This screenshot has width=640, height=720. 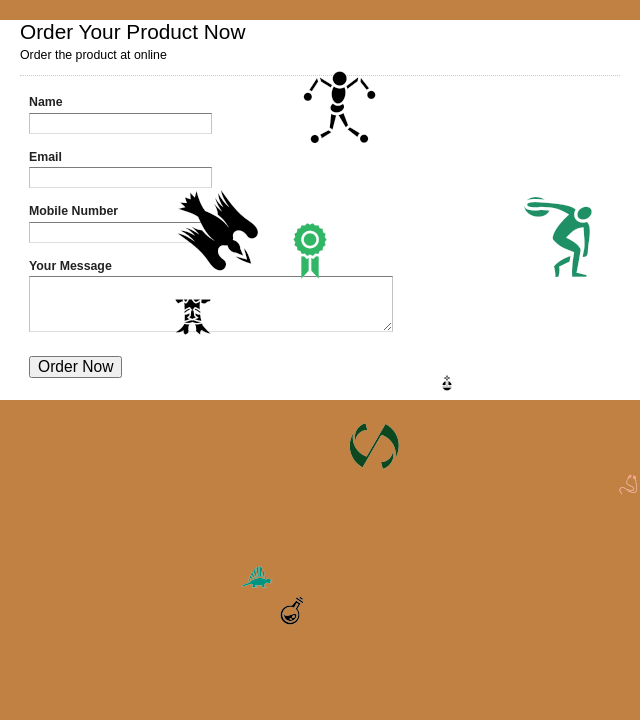 What do you see at coordinates (257, 577) in the screenshot?
I see `select dimetrodon character or creature` at bounding box center [257, 577].